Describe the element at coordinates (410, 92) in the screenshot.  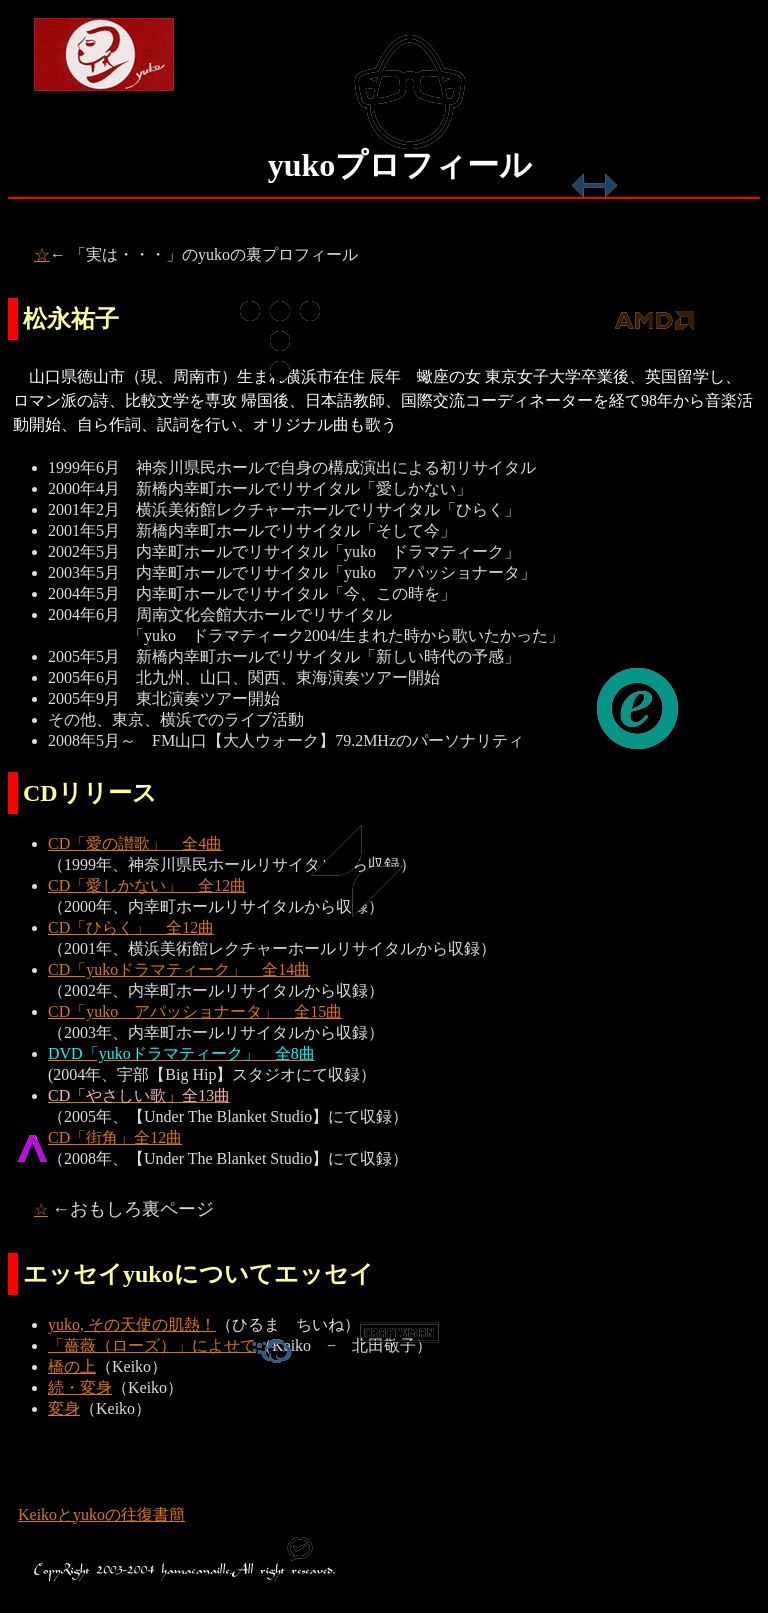
I see `egghead.io logo - access web development tutorials and courses` at that location.